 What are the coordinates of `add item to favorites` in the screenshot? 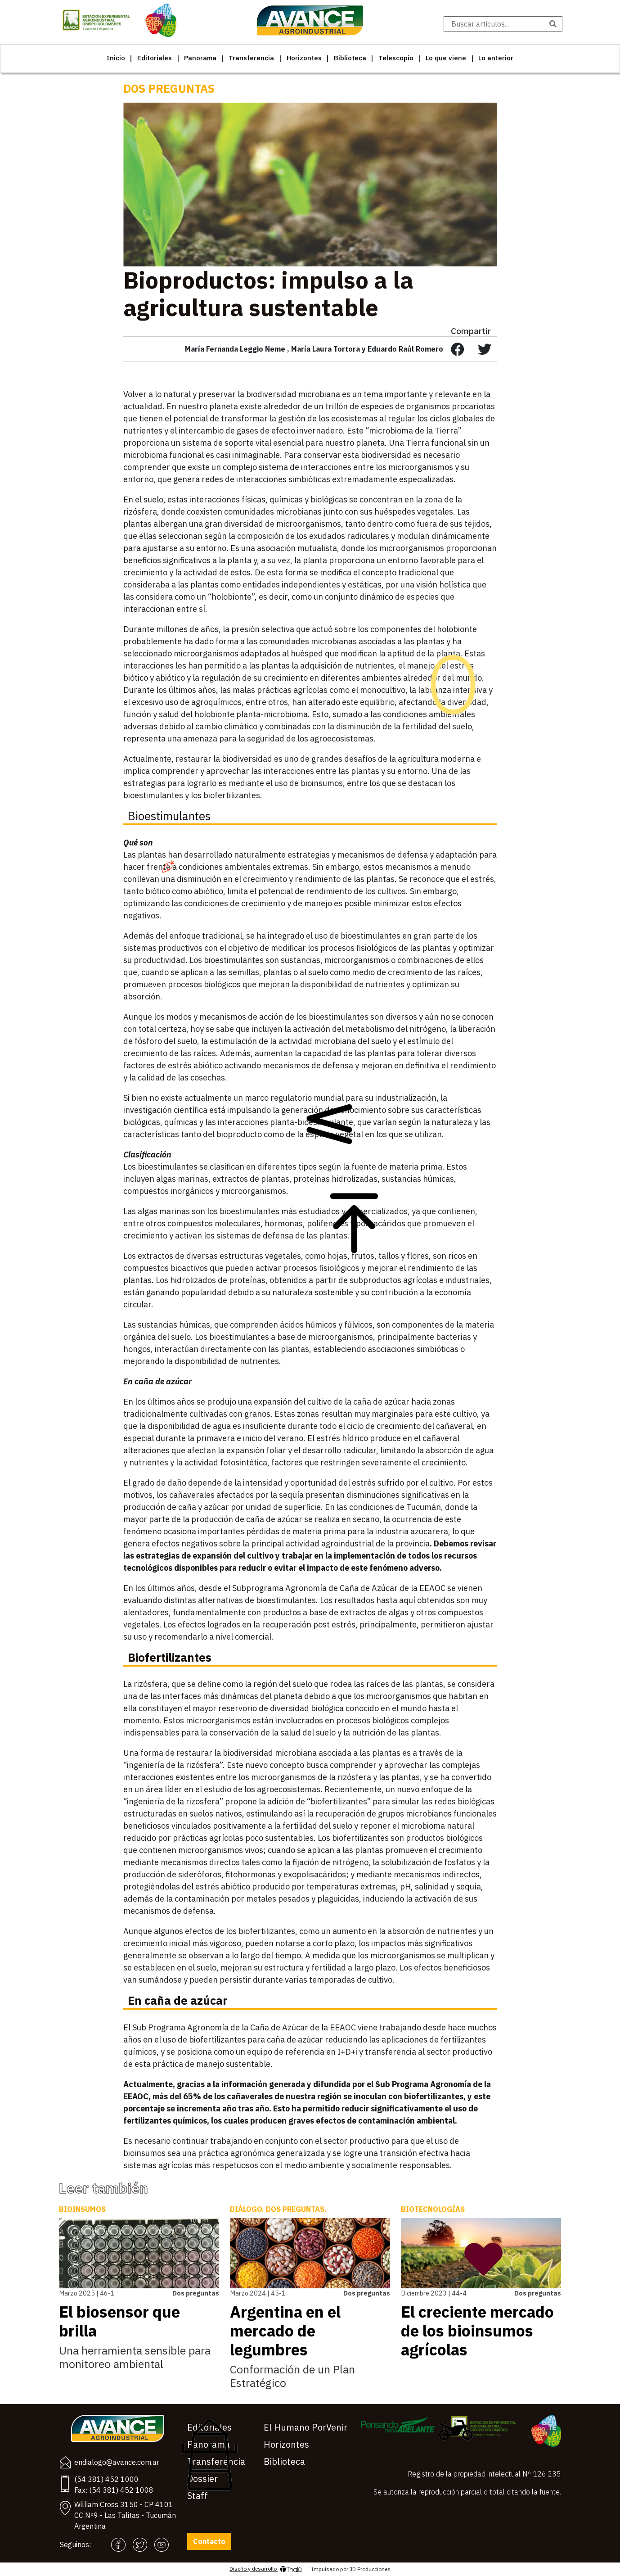 It's located at (483, 2258).